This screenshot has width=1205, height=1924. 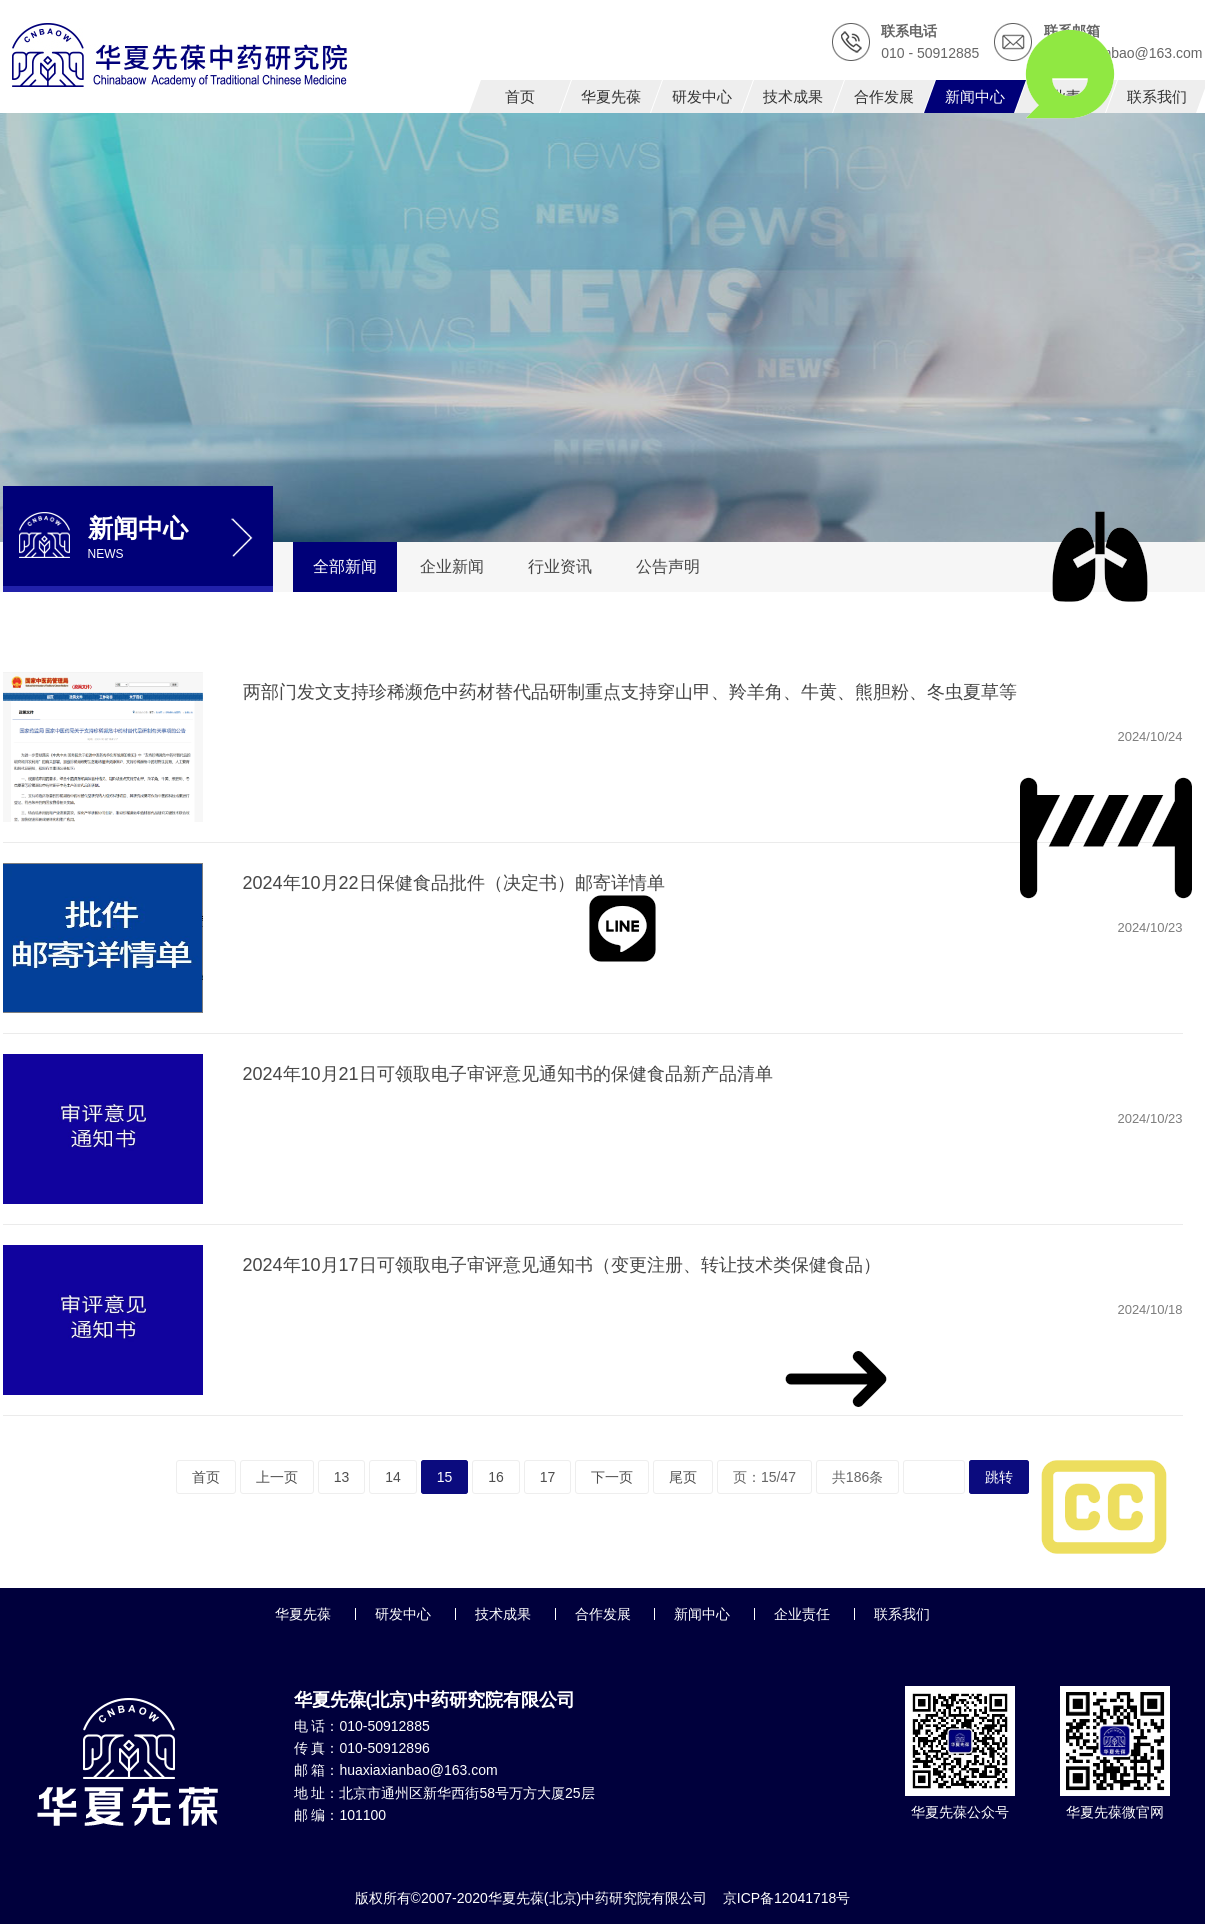 I want to click on access respiratory health information, so click(x=1100, y=559).